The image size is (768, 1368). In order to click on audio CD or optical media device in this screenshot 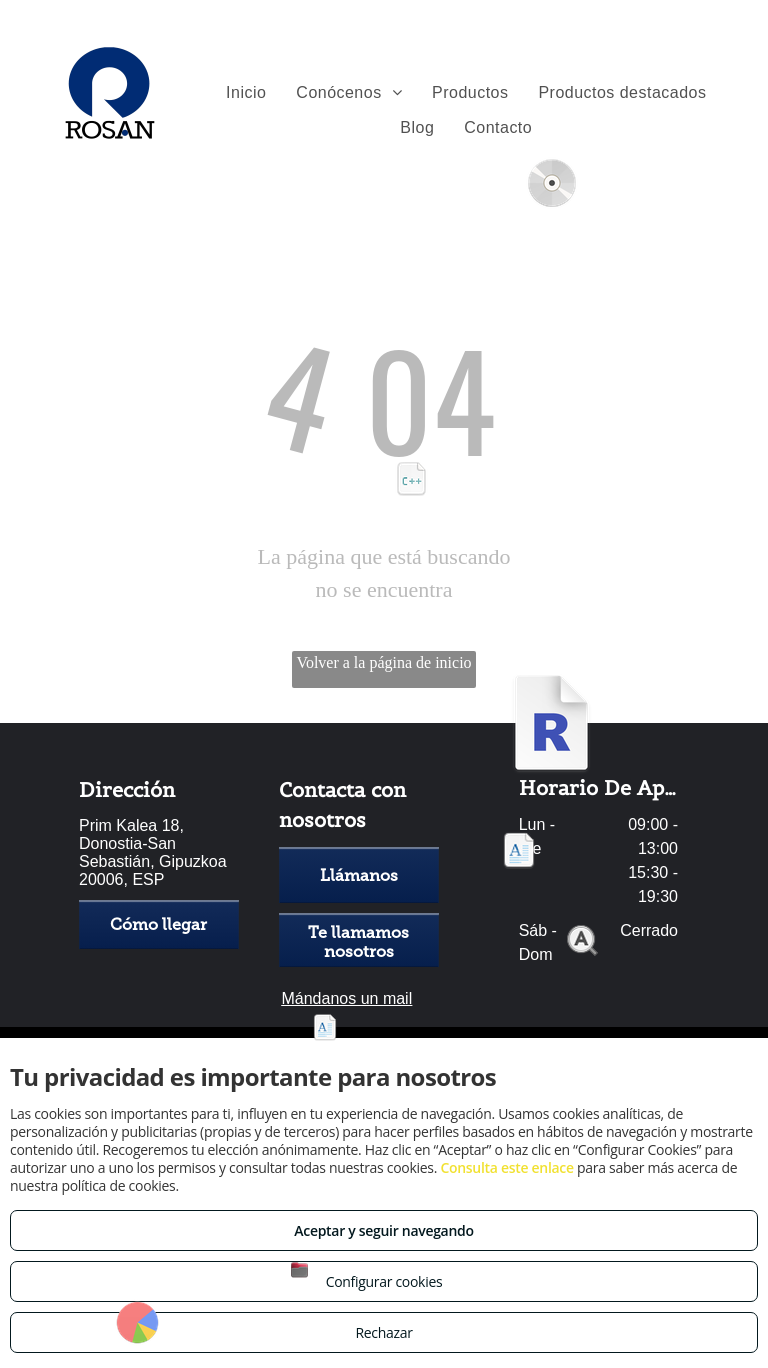, I will do `click(552, 183)`.